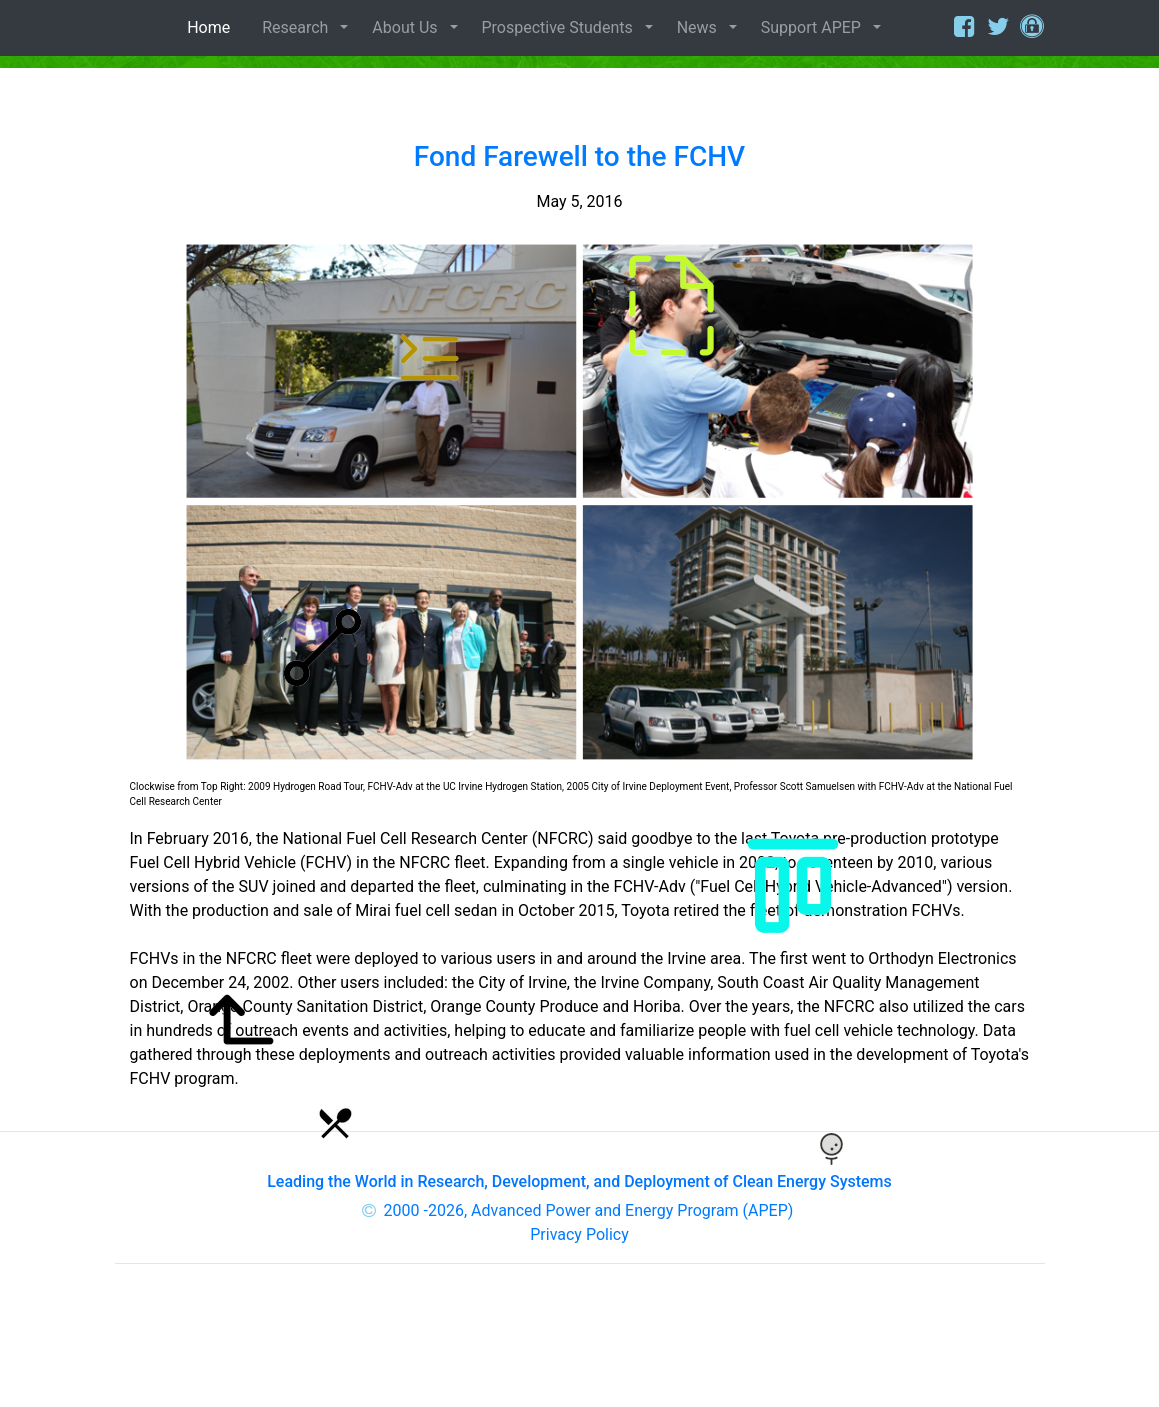  What do you see at coordinates (429, 358) in the screenshot?
I see `increase text indentation` at bounding box center [429, 358].